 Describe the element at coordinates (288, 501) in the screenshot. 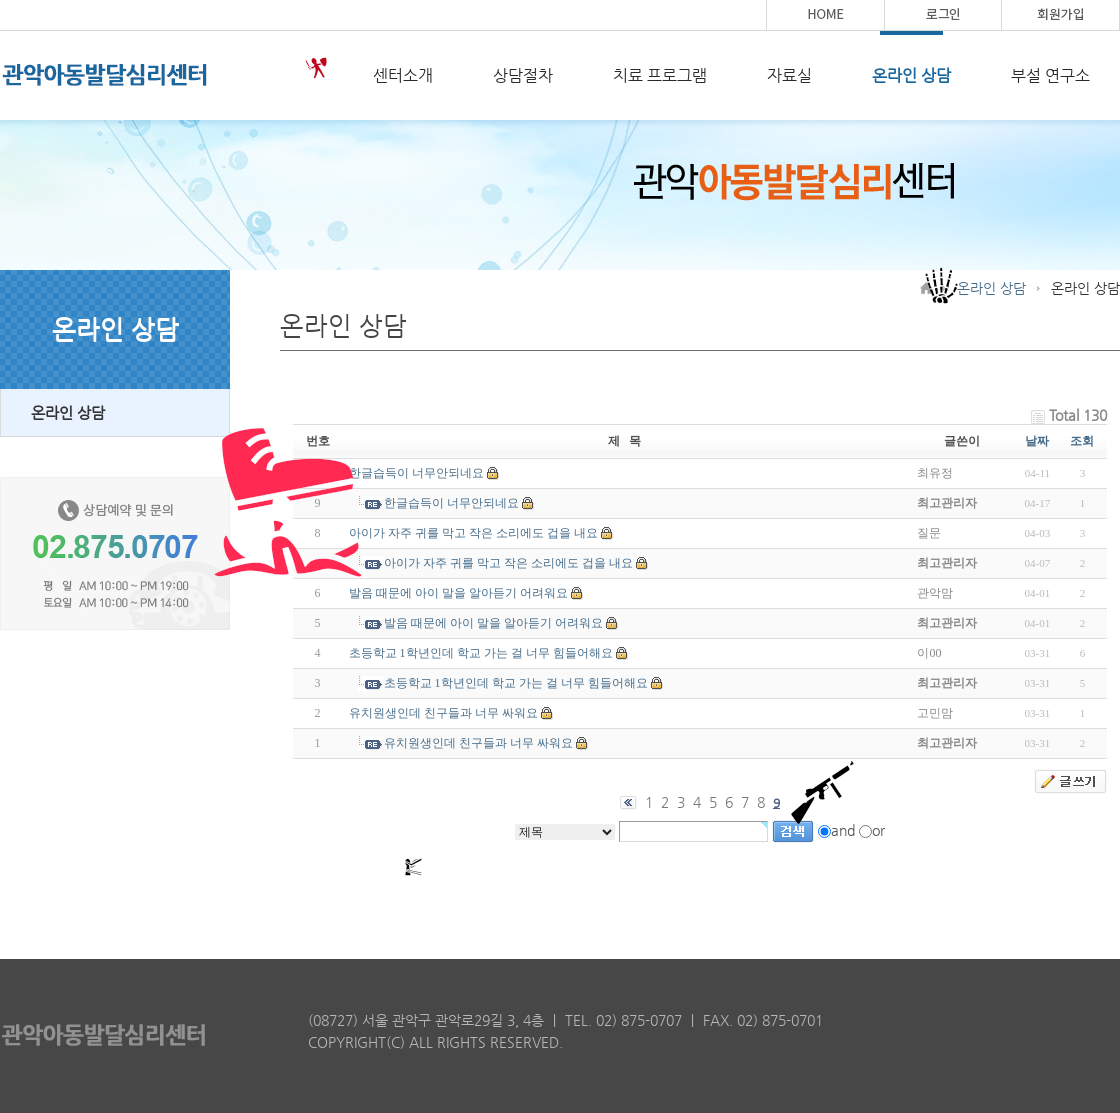

I see `hazard warning indicating slippery surface` at that location.